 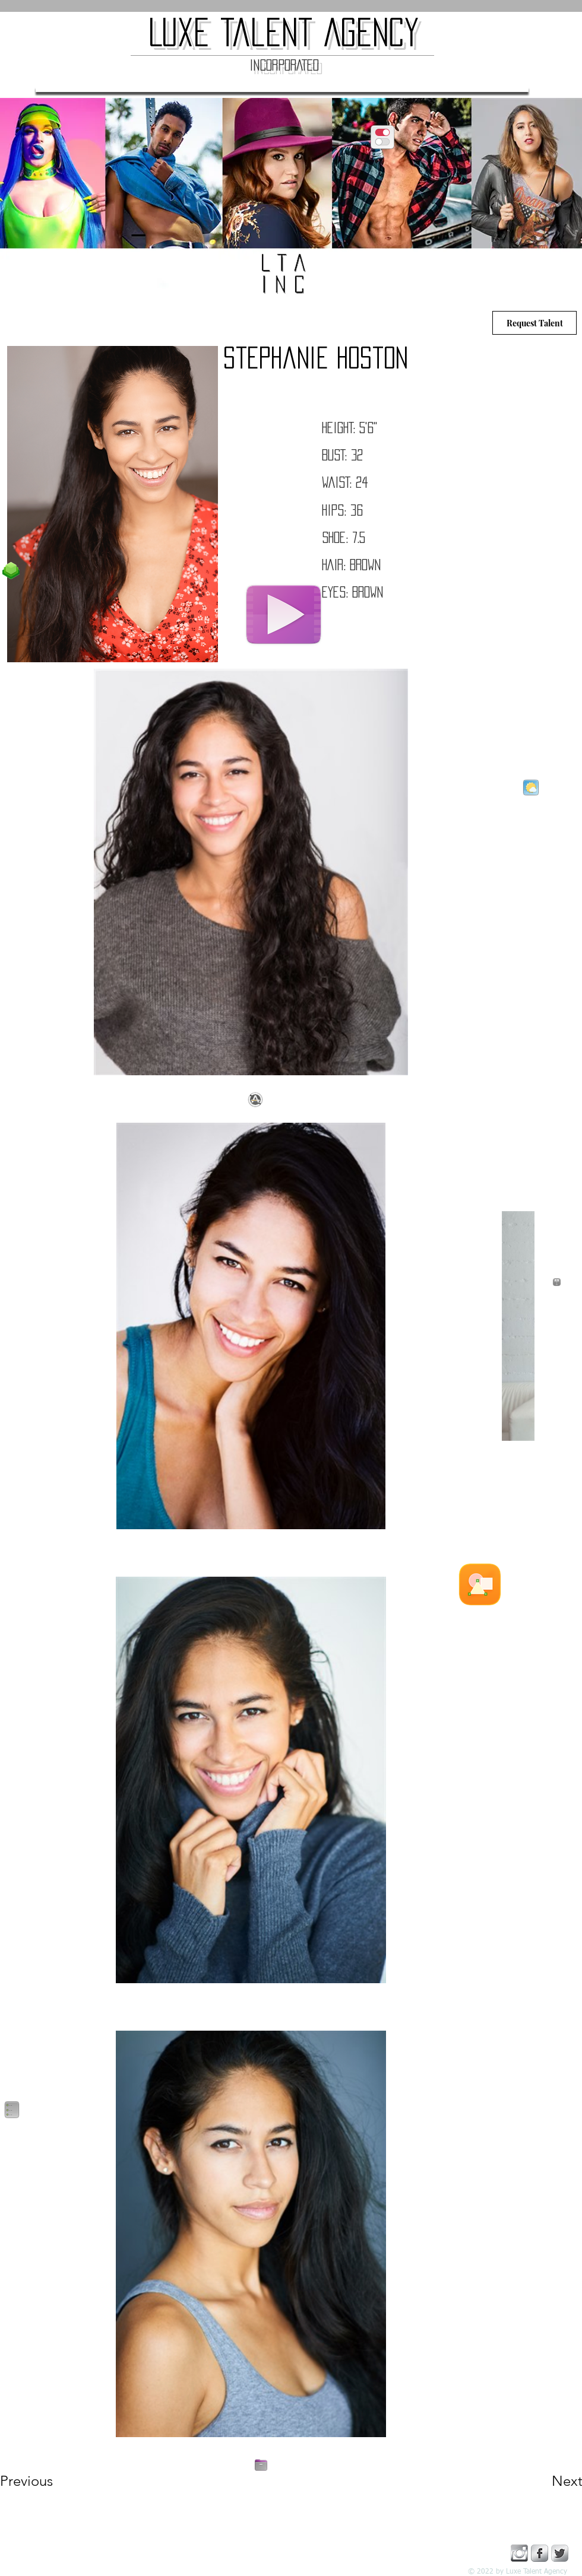 What do you see at coordinates (382, 137) in the screenshot?
I see `open system settings or preferences` at bounding box center [382, 137].